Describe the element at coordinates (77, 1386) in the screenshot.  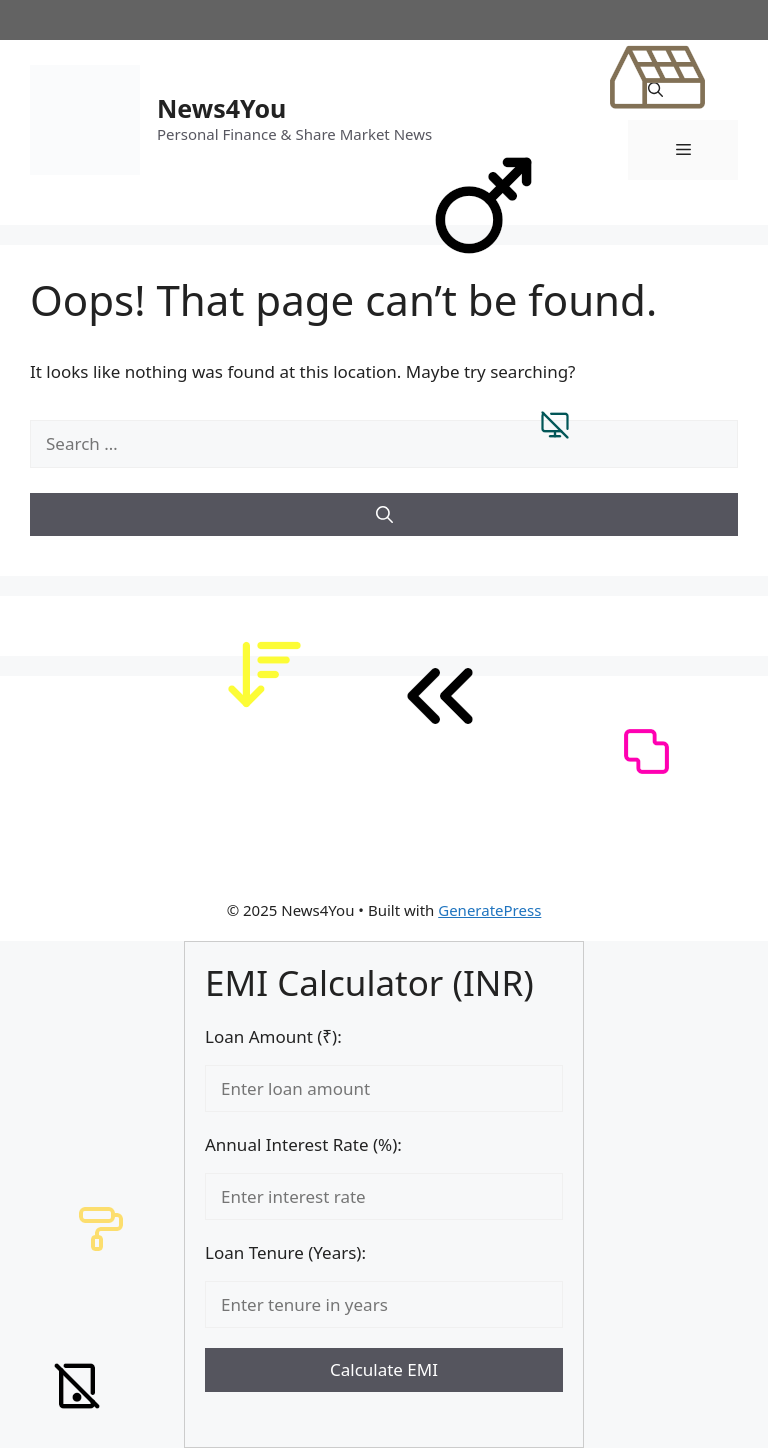
I see `tablet device is disabled or unavailable` at that location.